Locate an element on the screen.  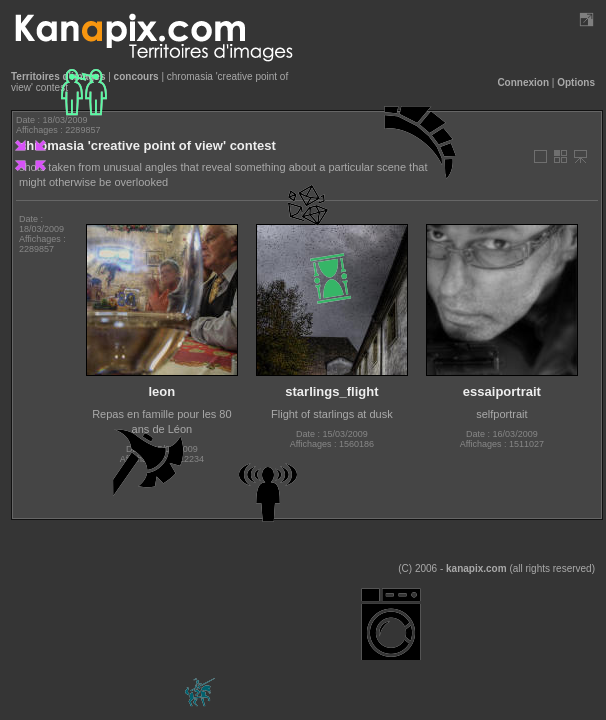
armadillo tail icon for a creature or animal game element is located at coordinates (421, 142).